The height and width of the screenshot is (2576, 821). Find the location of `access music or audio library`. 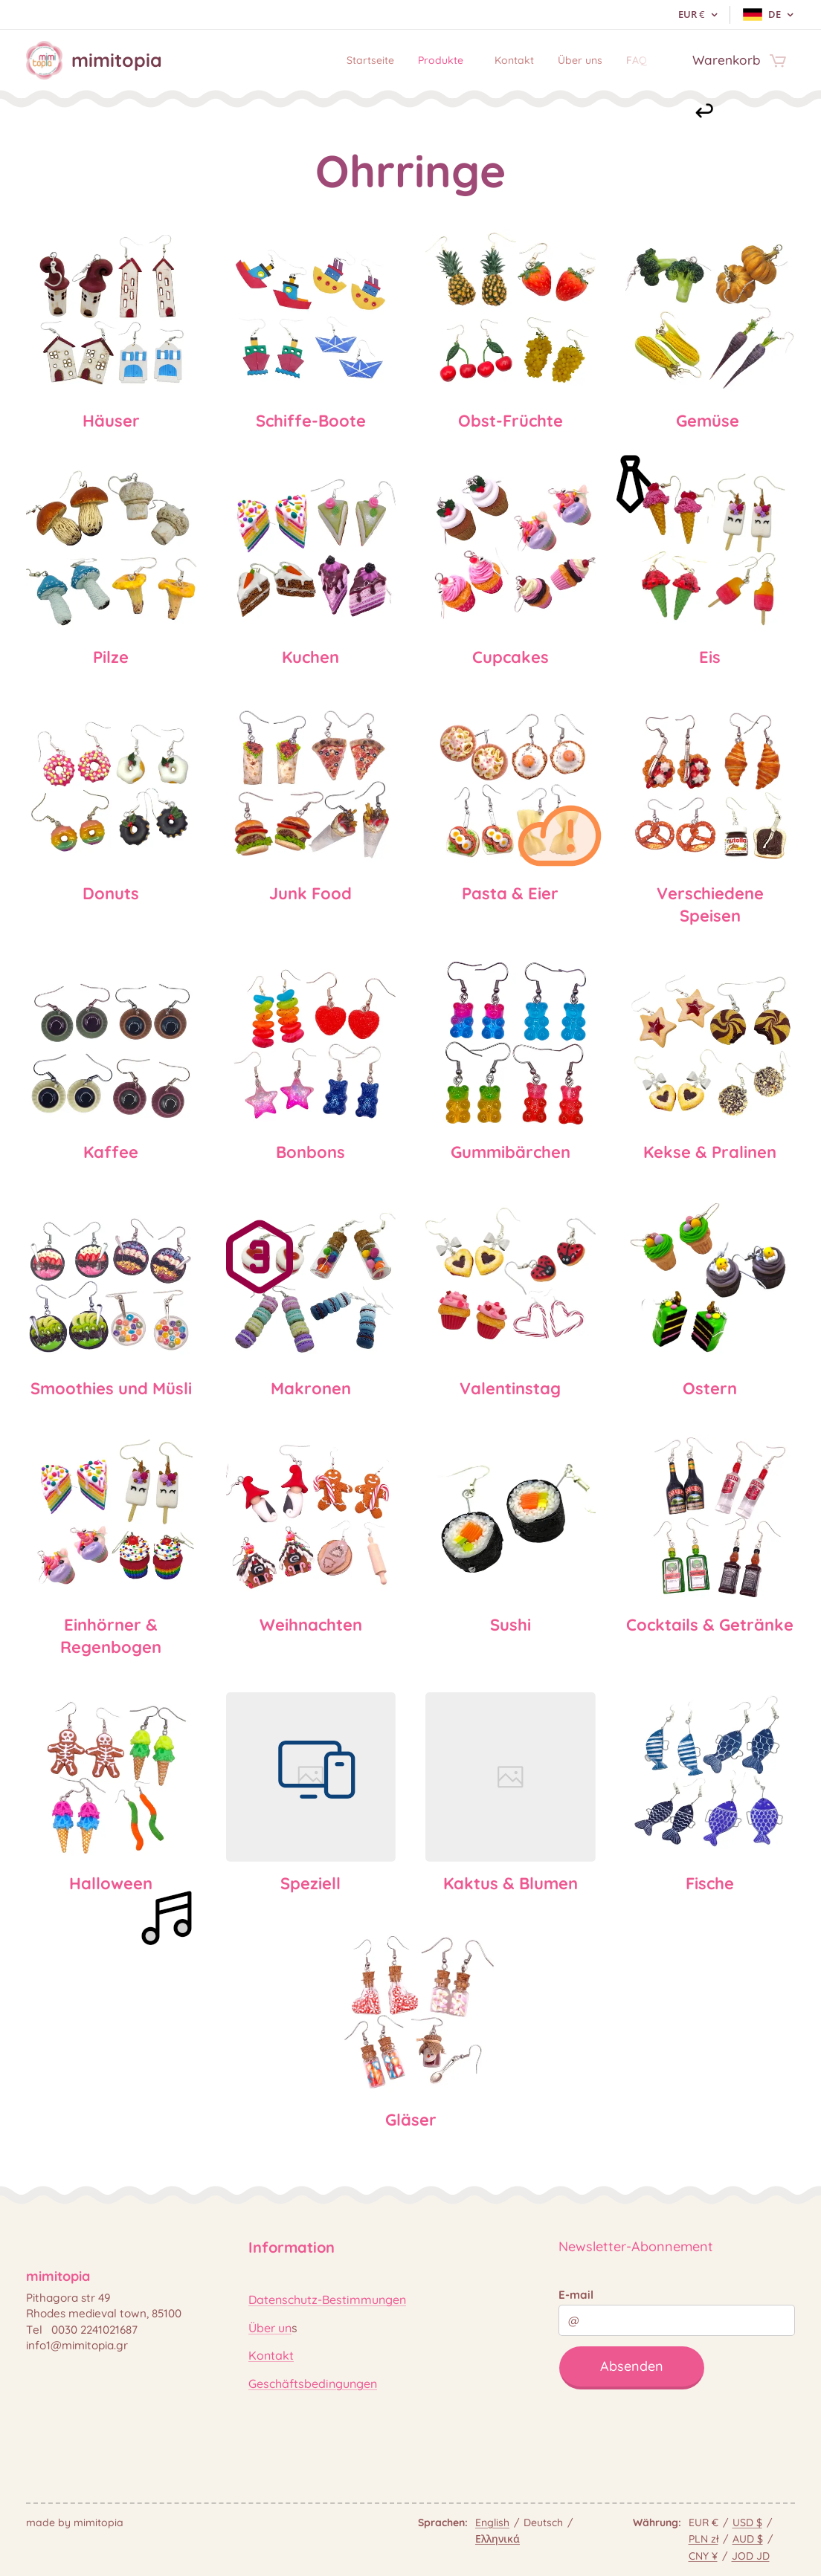

access music or audio library is located at coordinates (170, 1919).